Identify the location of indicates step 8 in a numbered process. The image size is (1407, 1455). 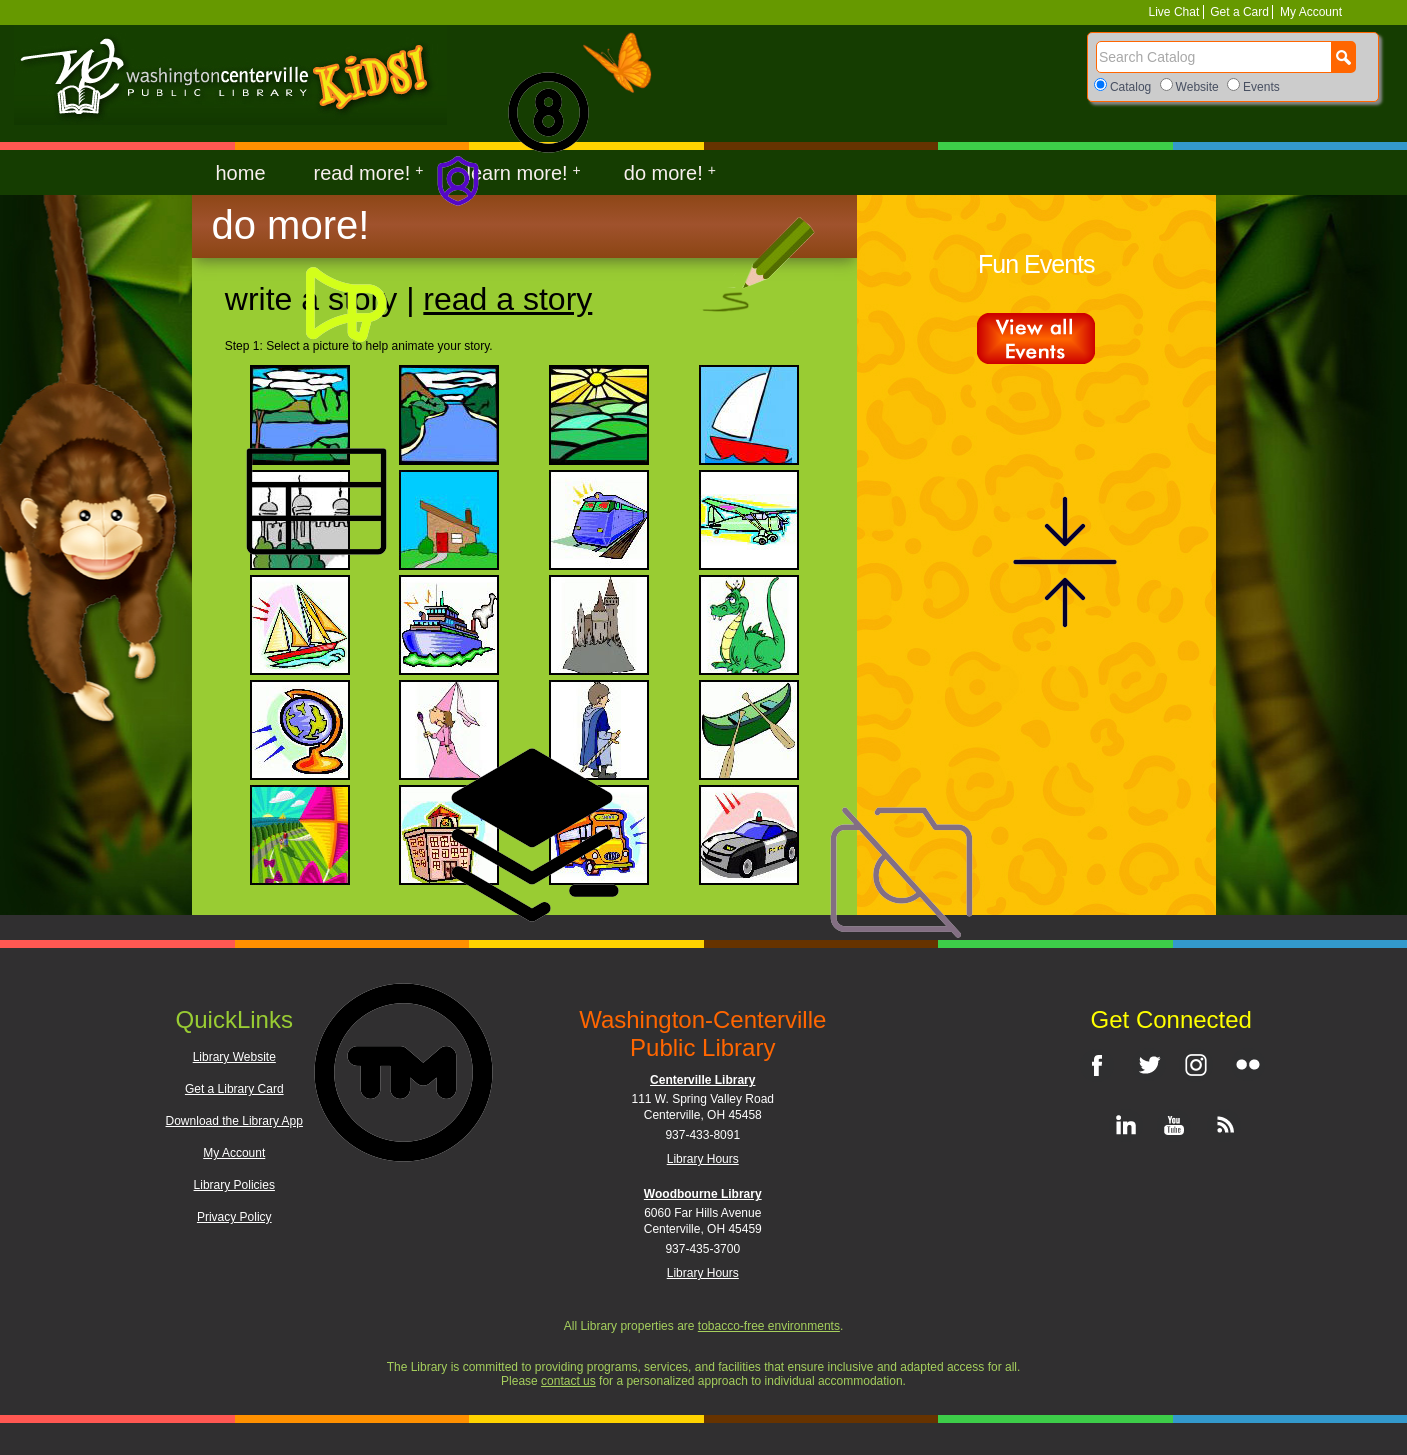
(548, 112).